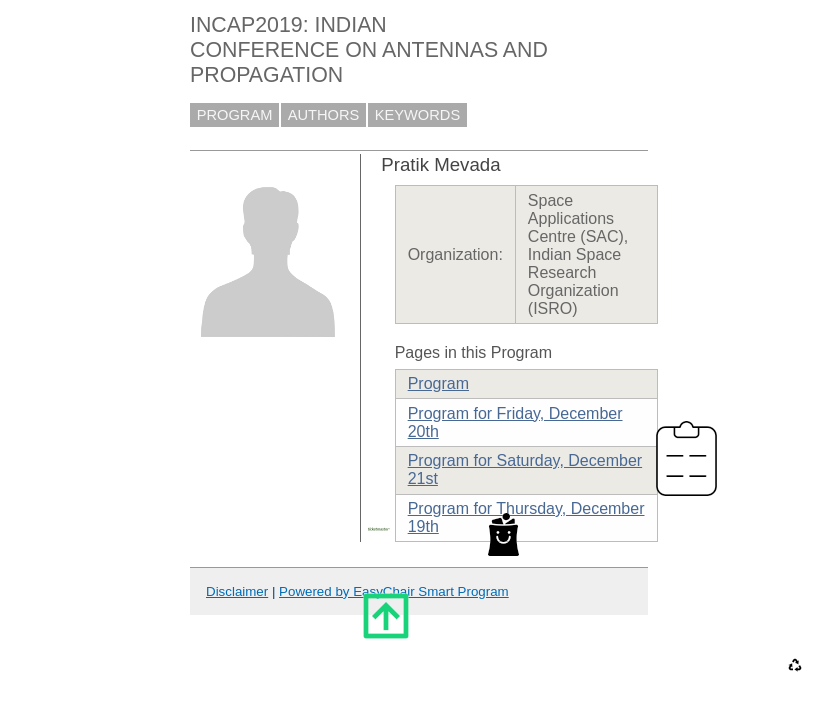 The width and height of the screenshot is (828, 720). Describe the element at coordinates (379, 529) in the screenshot. I see `open the Ticketmaster app` at that location.